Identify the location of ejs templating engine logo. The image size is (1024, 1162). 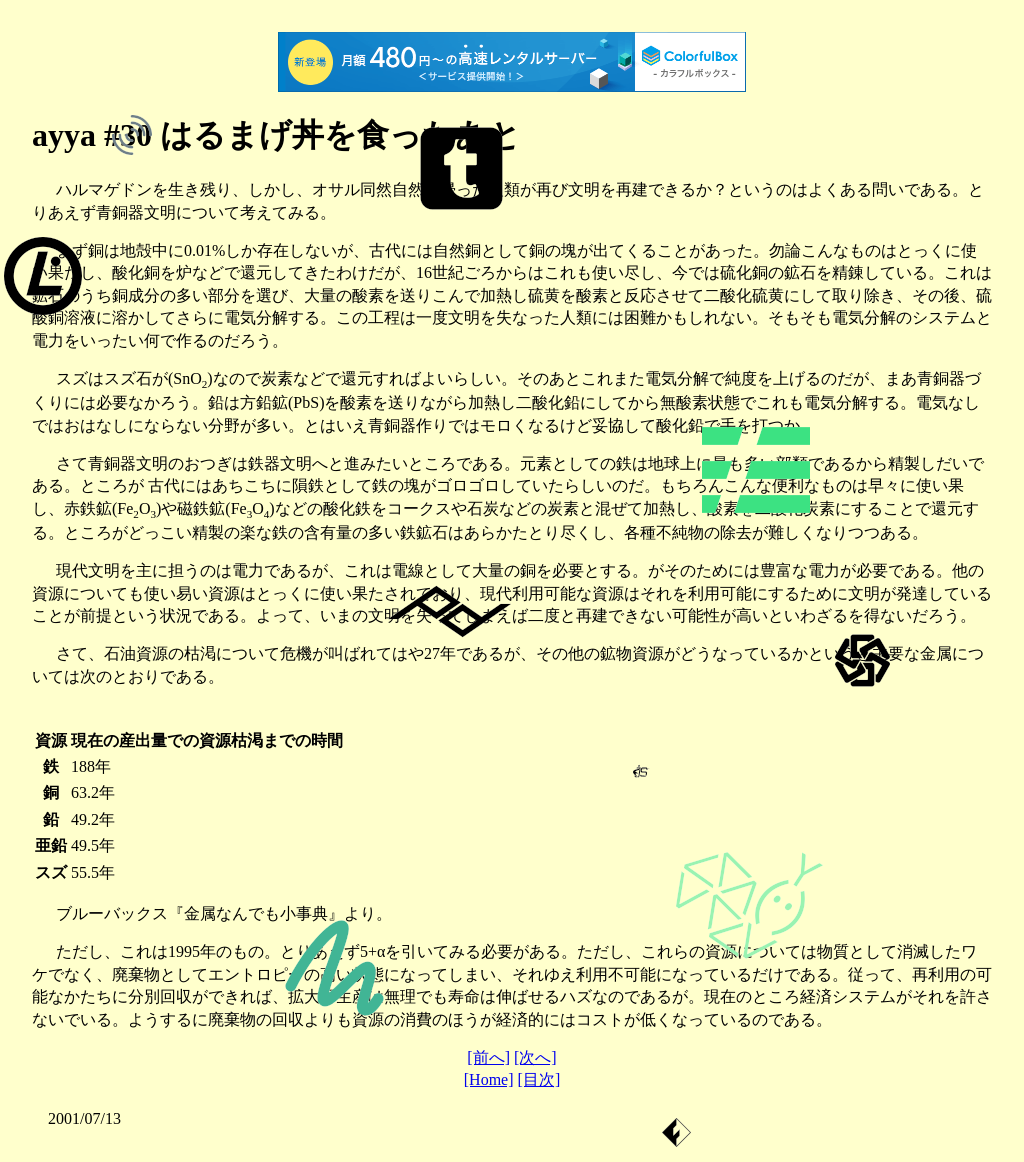
(641, 771).